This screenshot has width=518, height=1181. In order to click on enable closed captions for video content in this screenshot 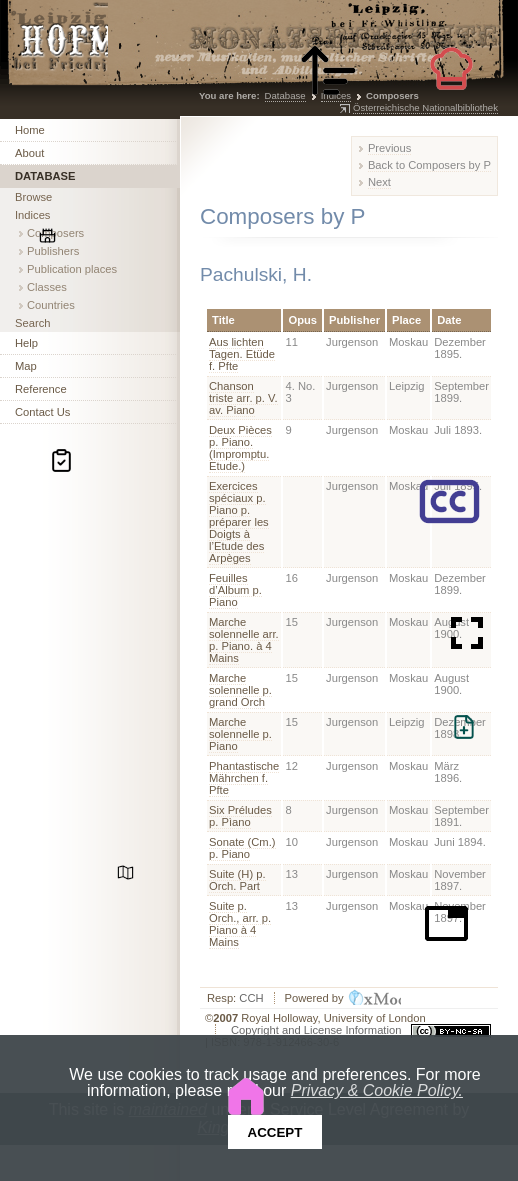, I will do `click(449, 501)`.